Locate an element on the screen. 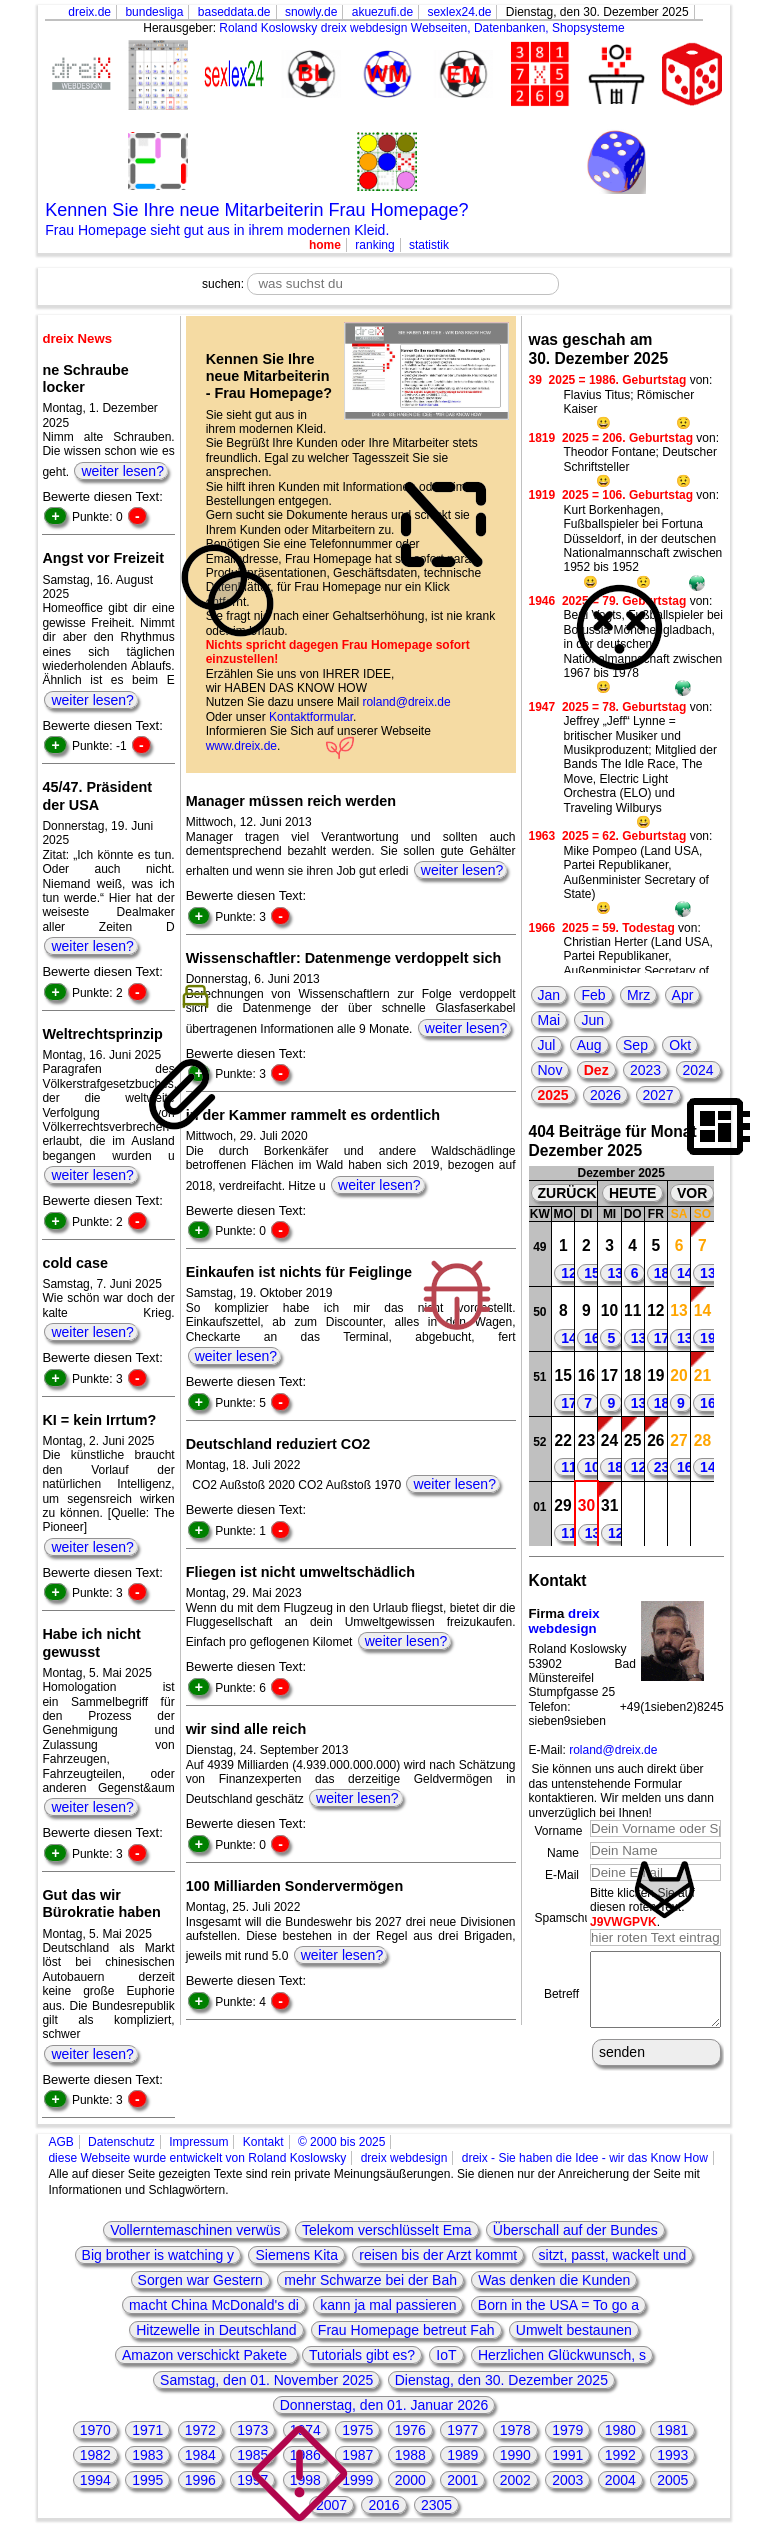 The width and height of the screenshot is (768, 2538). intersect or merge two shapes is located at coordinates (227, 590).